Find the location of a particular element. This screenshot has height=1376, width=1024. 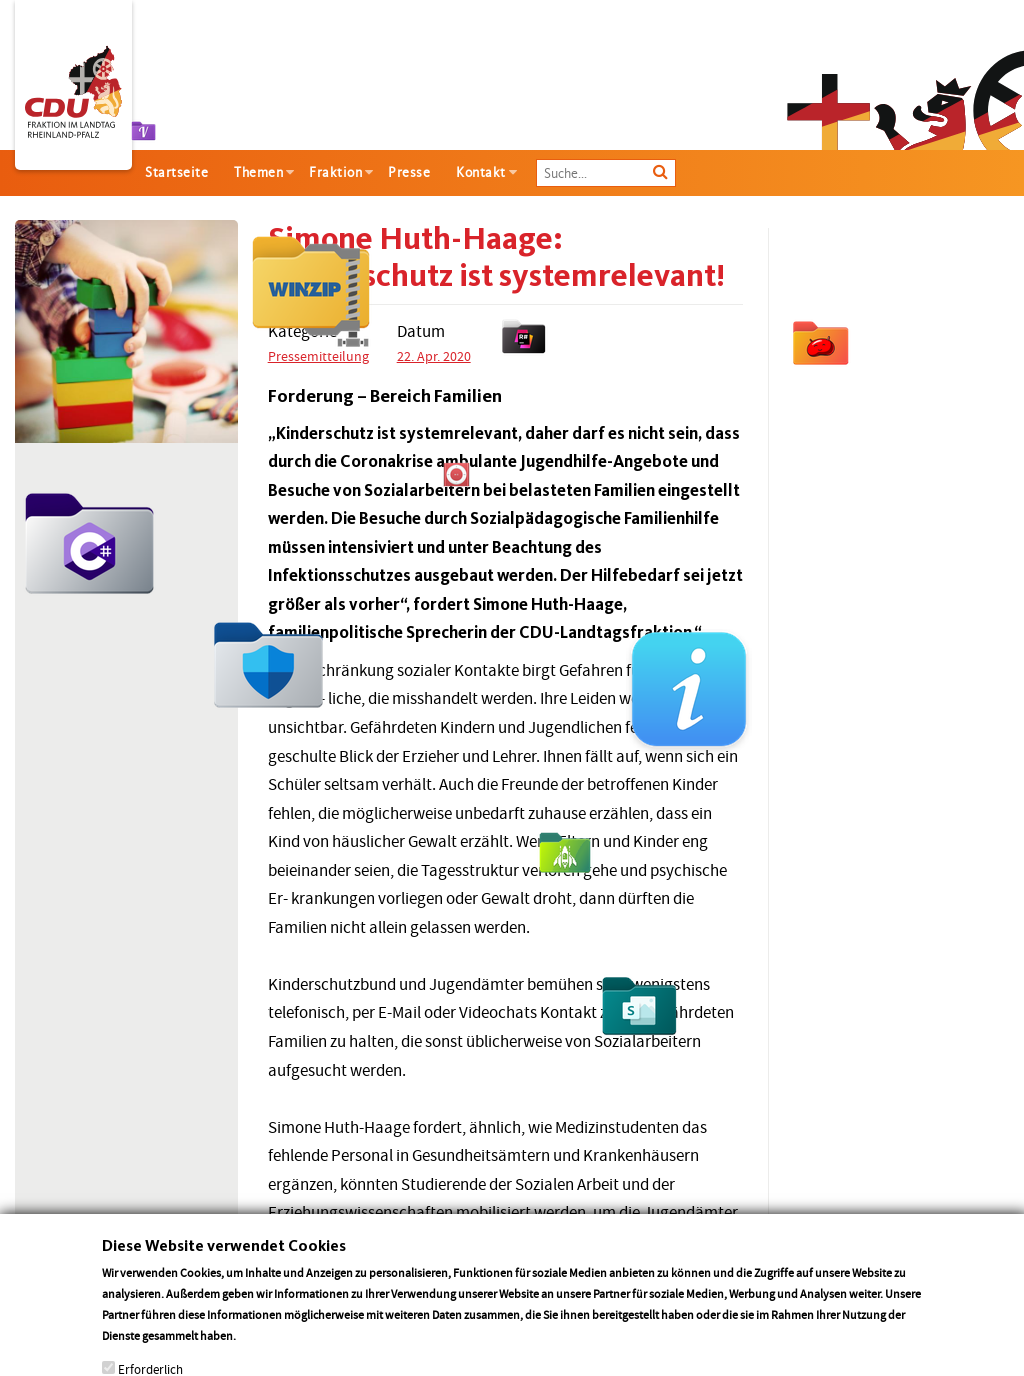

open folder containing WinZip compressed files is located at coordinates (310, 285).